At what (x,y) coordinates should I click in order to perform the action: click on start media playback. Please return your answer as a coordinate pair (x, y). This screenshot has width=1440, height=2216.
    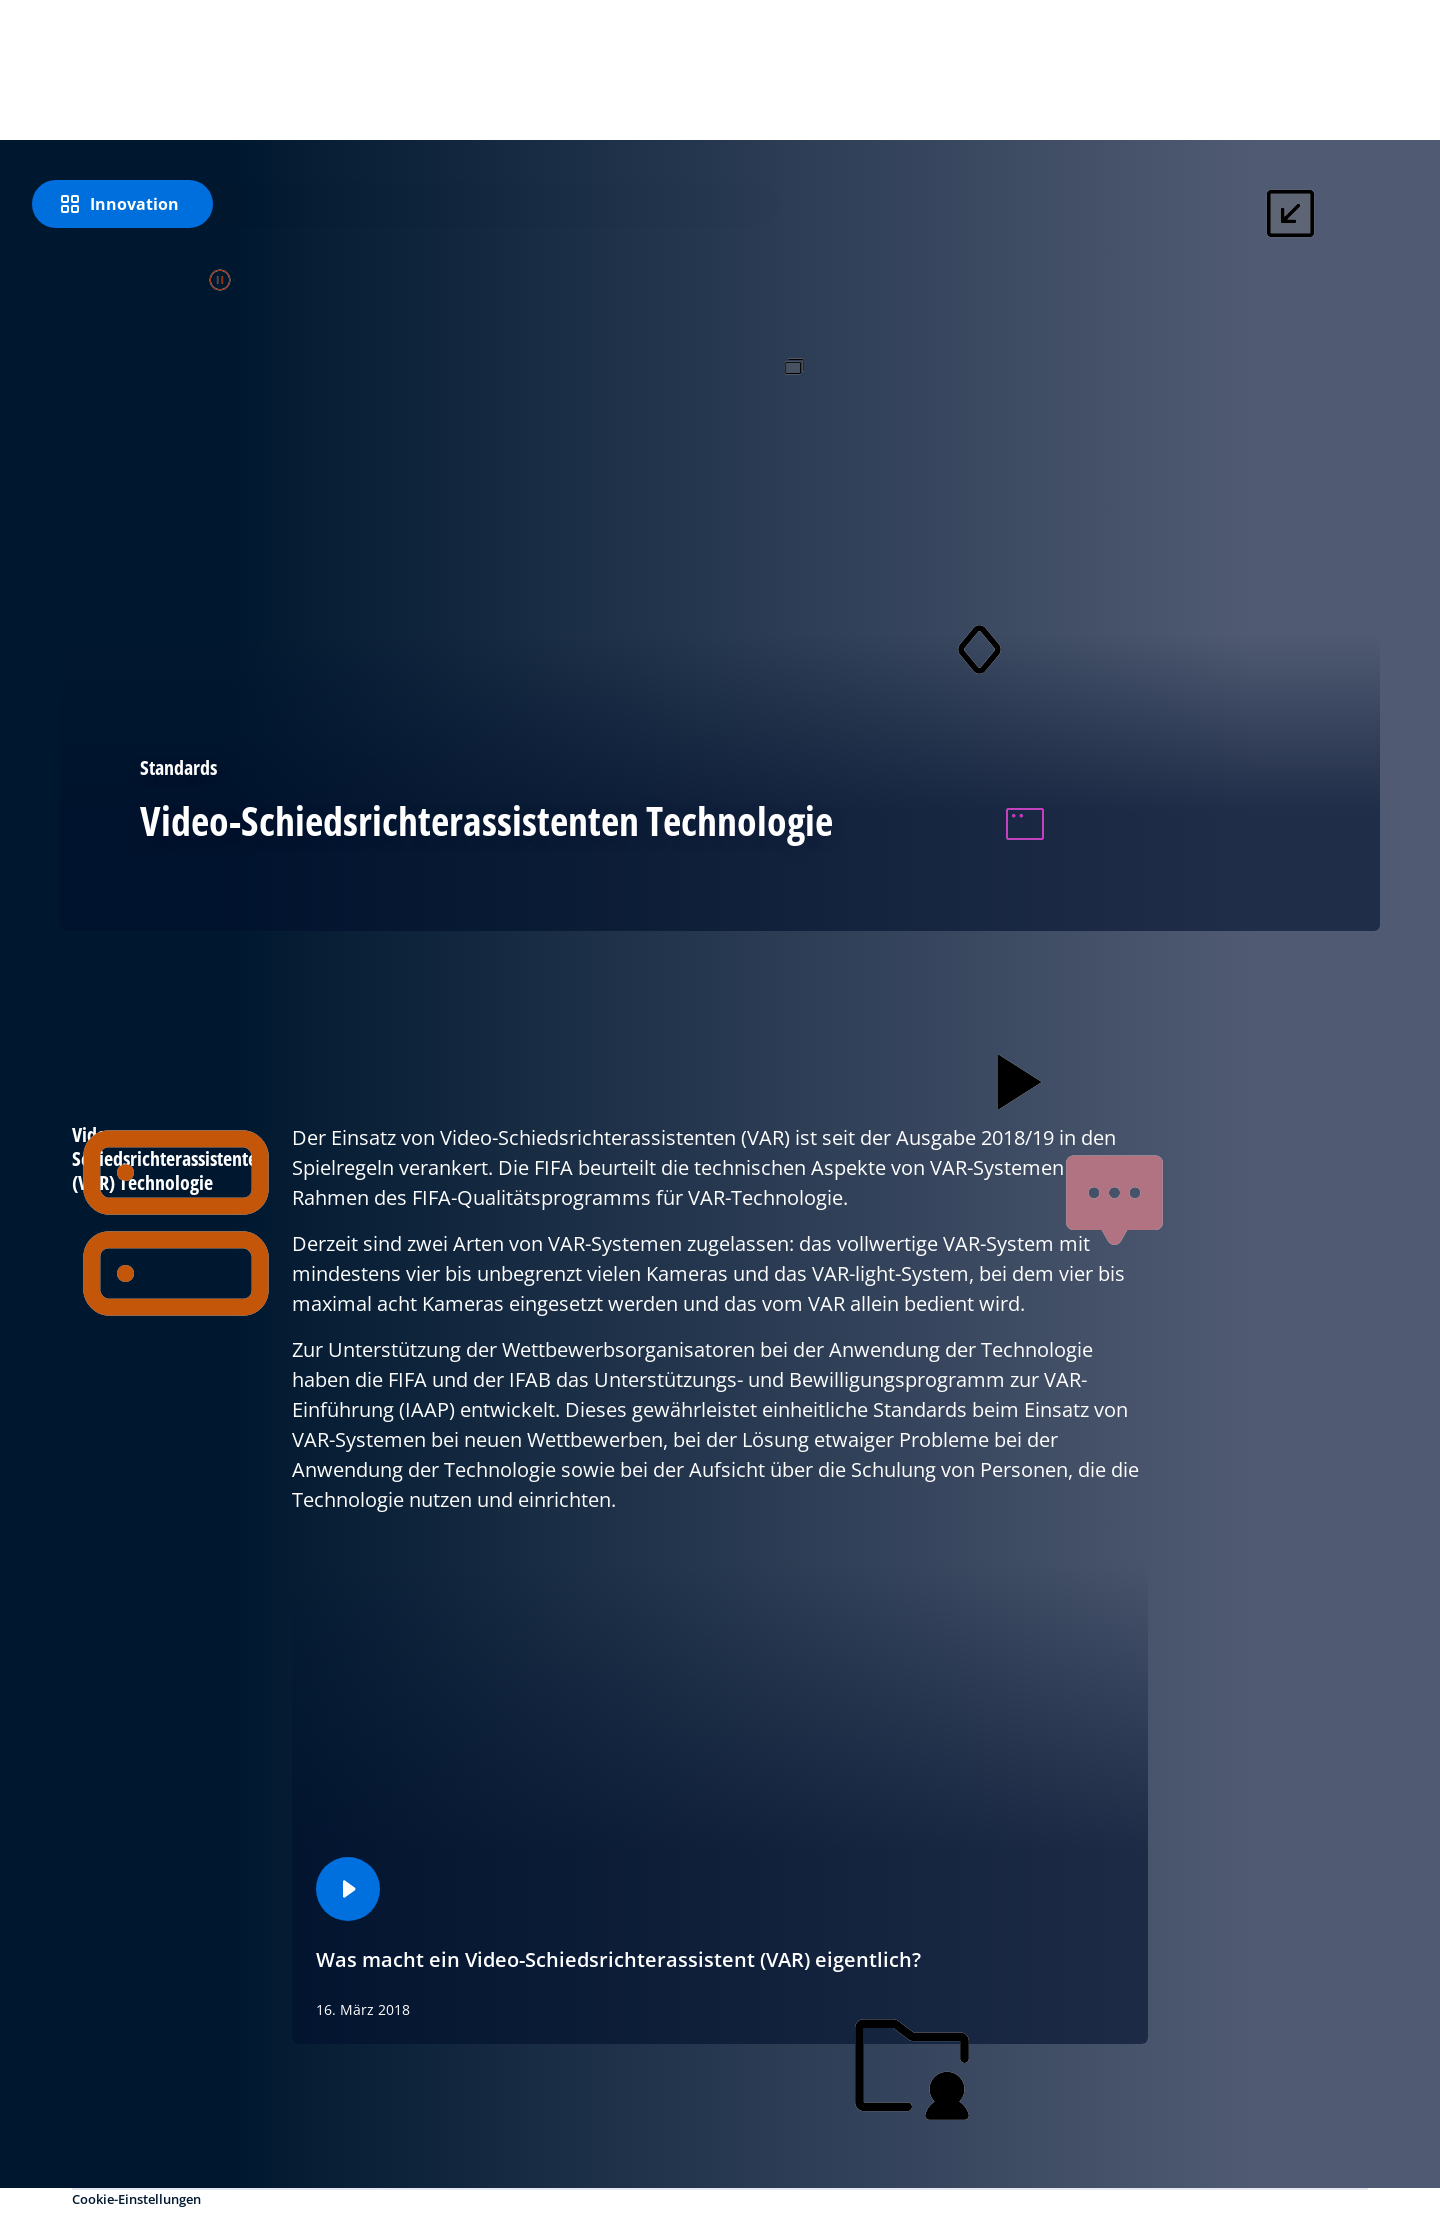
    Looking at the image, I should click on (1014, 1082).